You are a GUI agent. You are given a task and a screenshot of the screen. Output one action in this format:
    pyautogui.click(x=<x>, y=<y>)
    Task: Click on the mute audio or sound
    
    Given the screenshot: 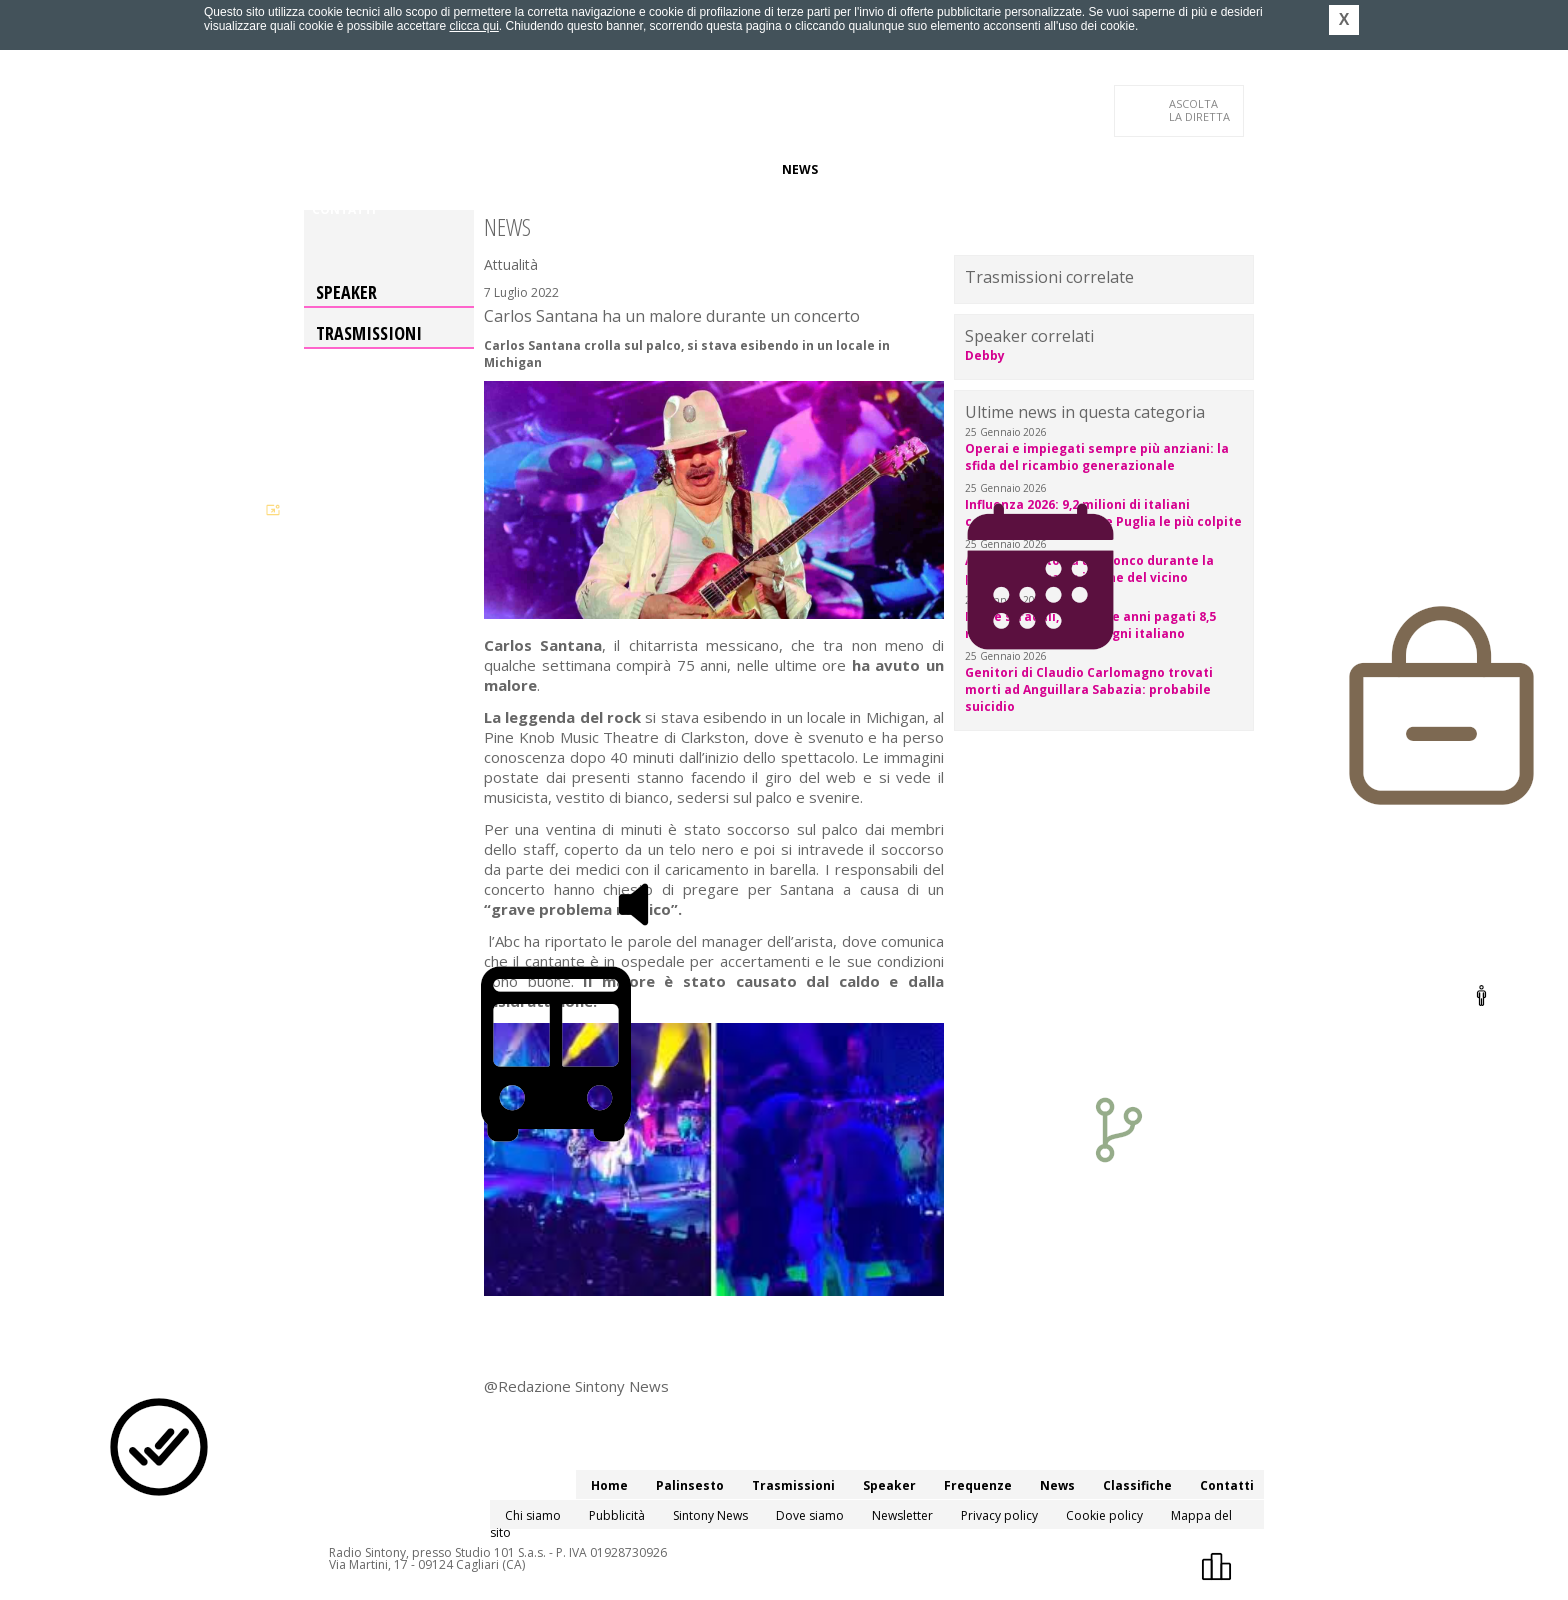 What is the action you would take?
    pyautogui.click(x=633, y=904)
    